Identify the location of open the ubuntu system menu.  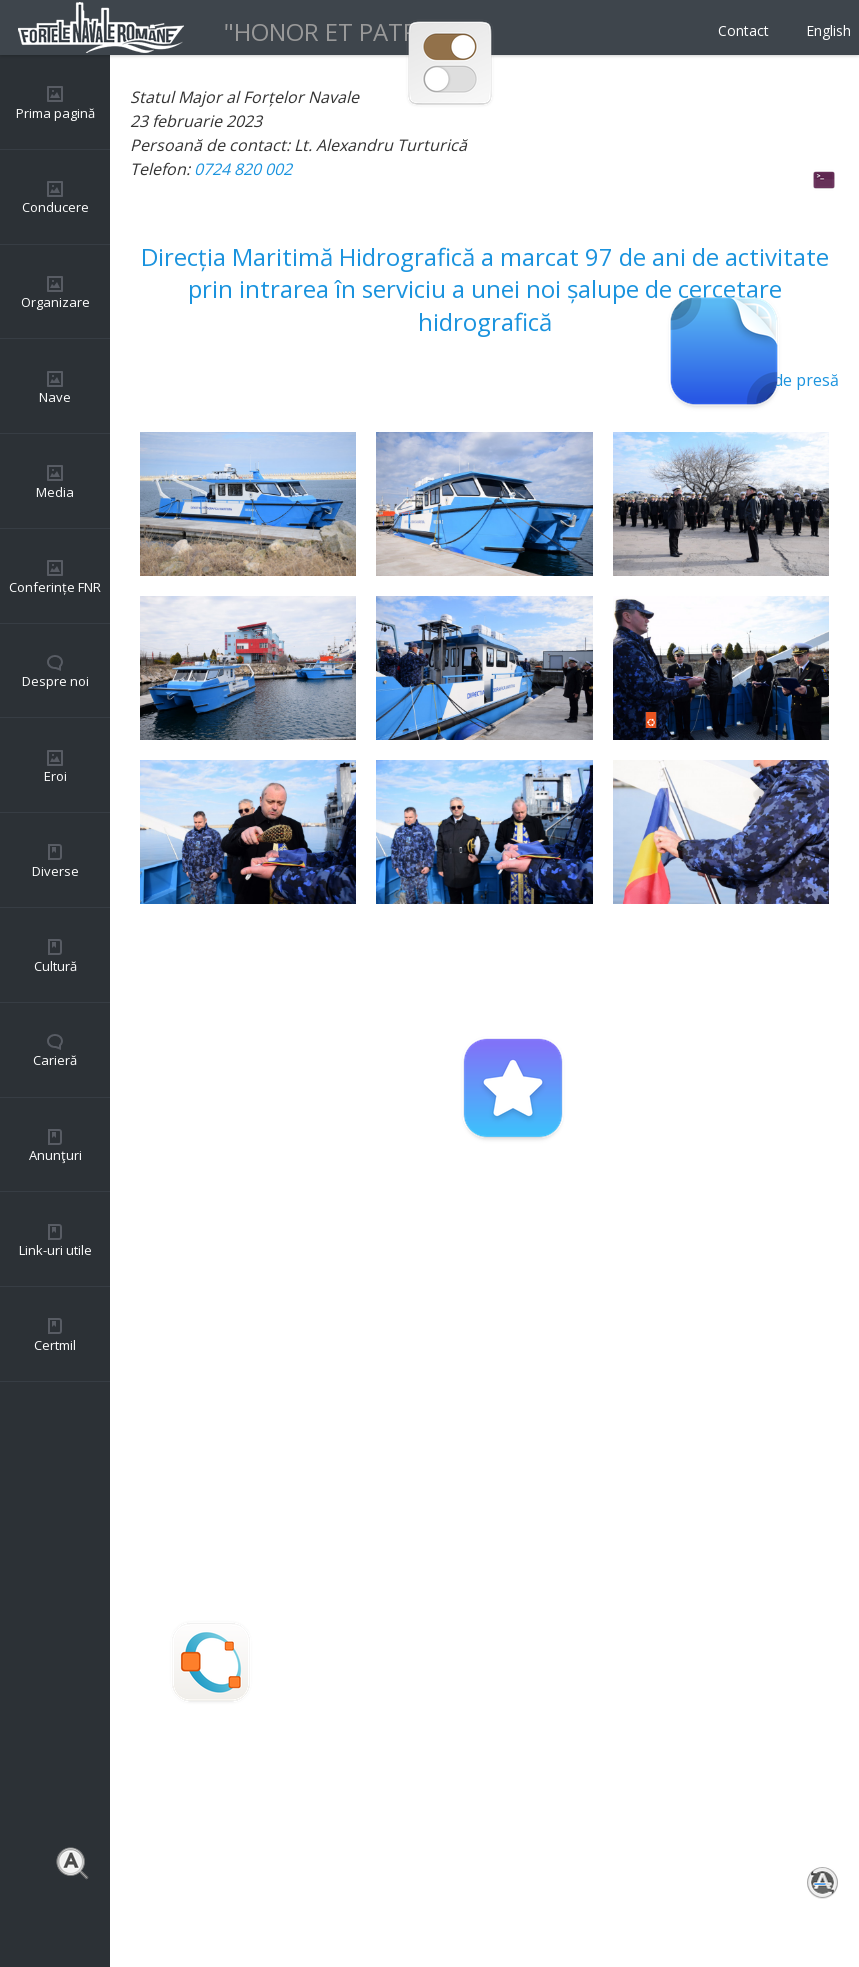
(651, 720).